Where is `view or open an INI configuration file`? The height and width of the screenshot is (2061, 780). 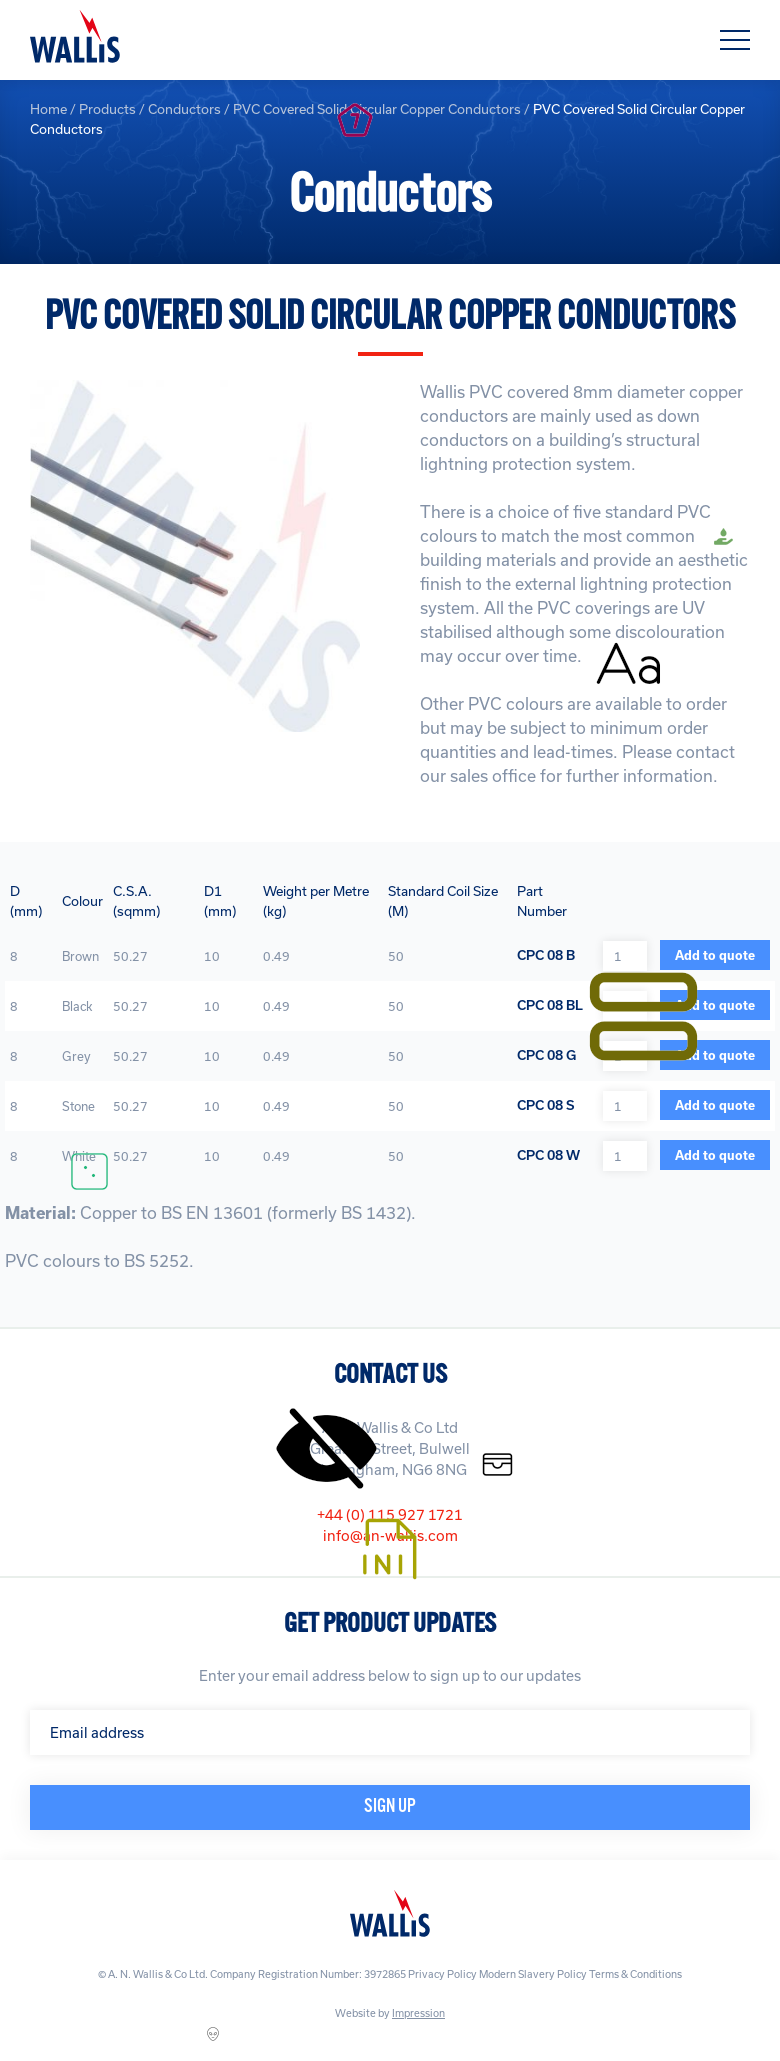 view or open an INI configuration file is located at coordinates (391, 1549).